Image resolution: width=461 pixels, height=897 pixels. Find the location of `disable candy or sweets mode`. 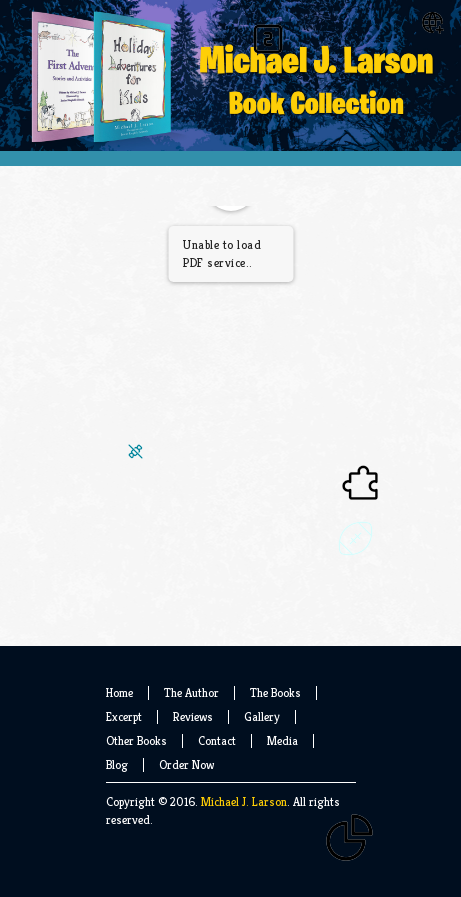

disable candy or sweets mode is located at coordinates (135, 451).